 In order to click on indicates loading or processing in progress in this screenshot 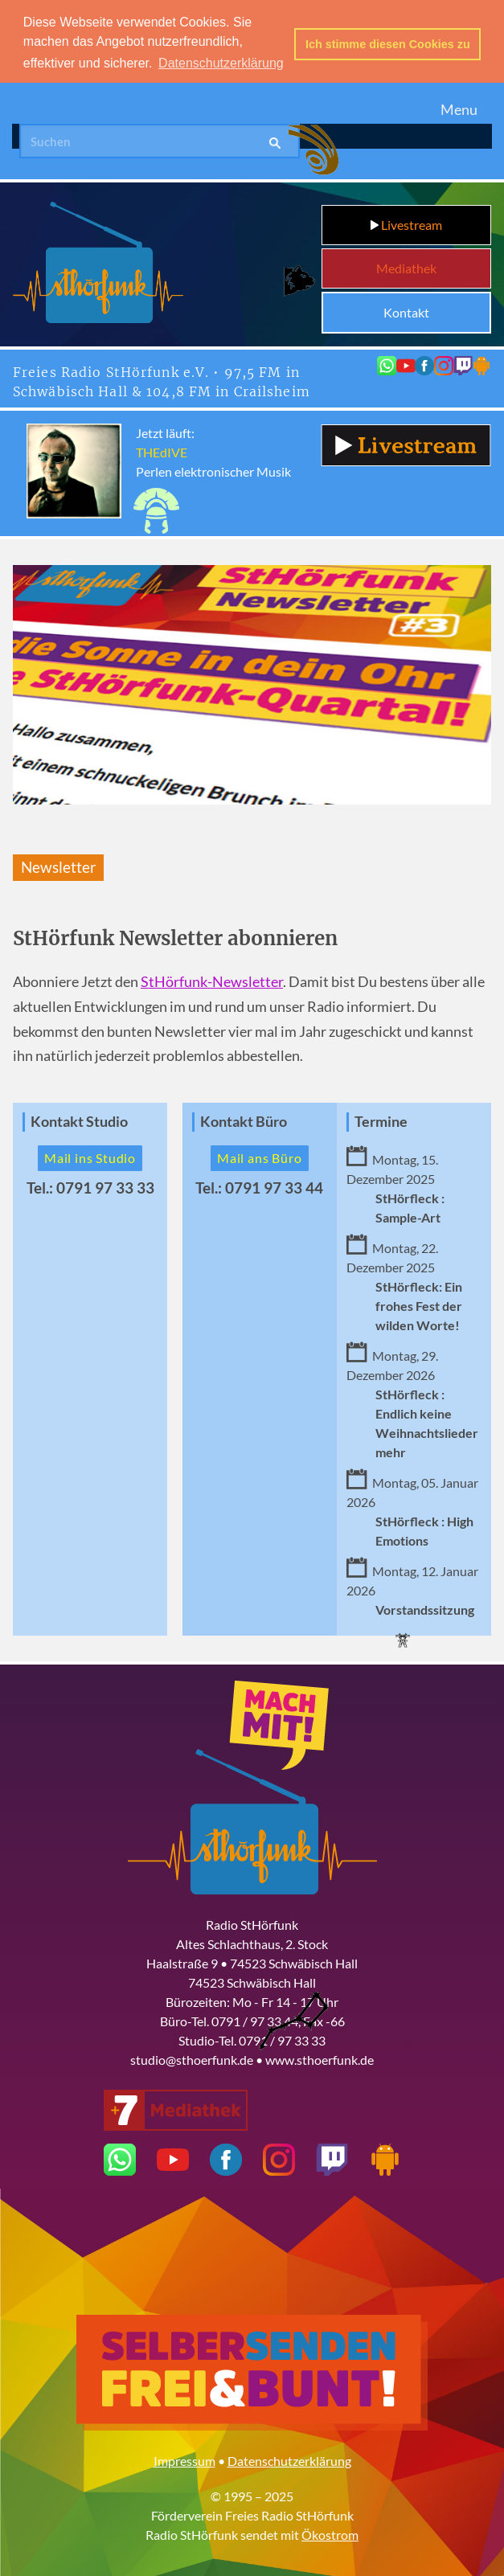, I will do `click(313, 149)`.